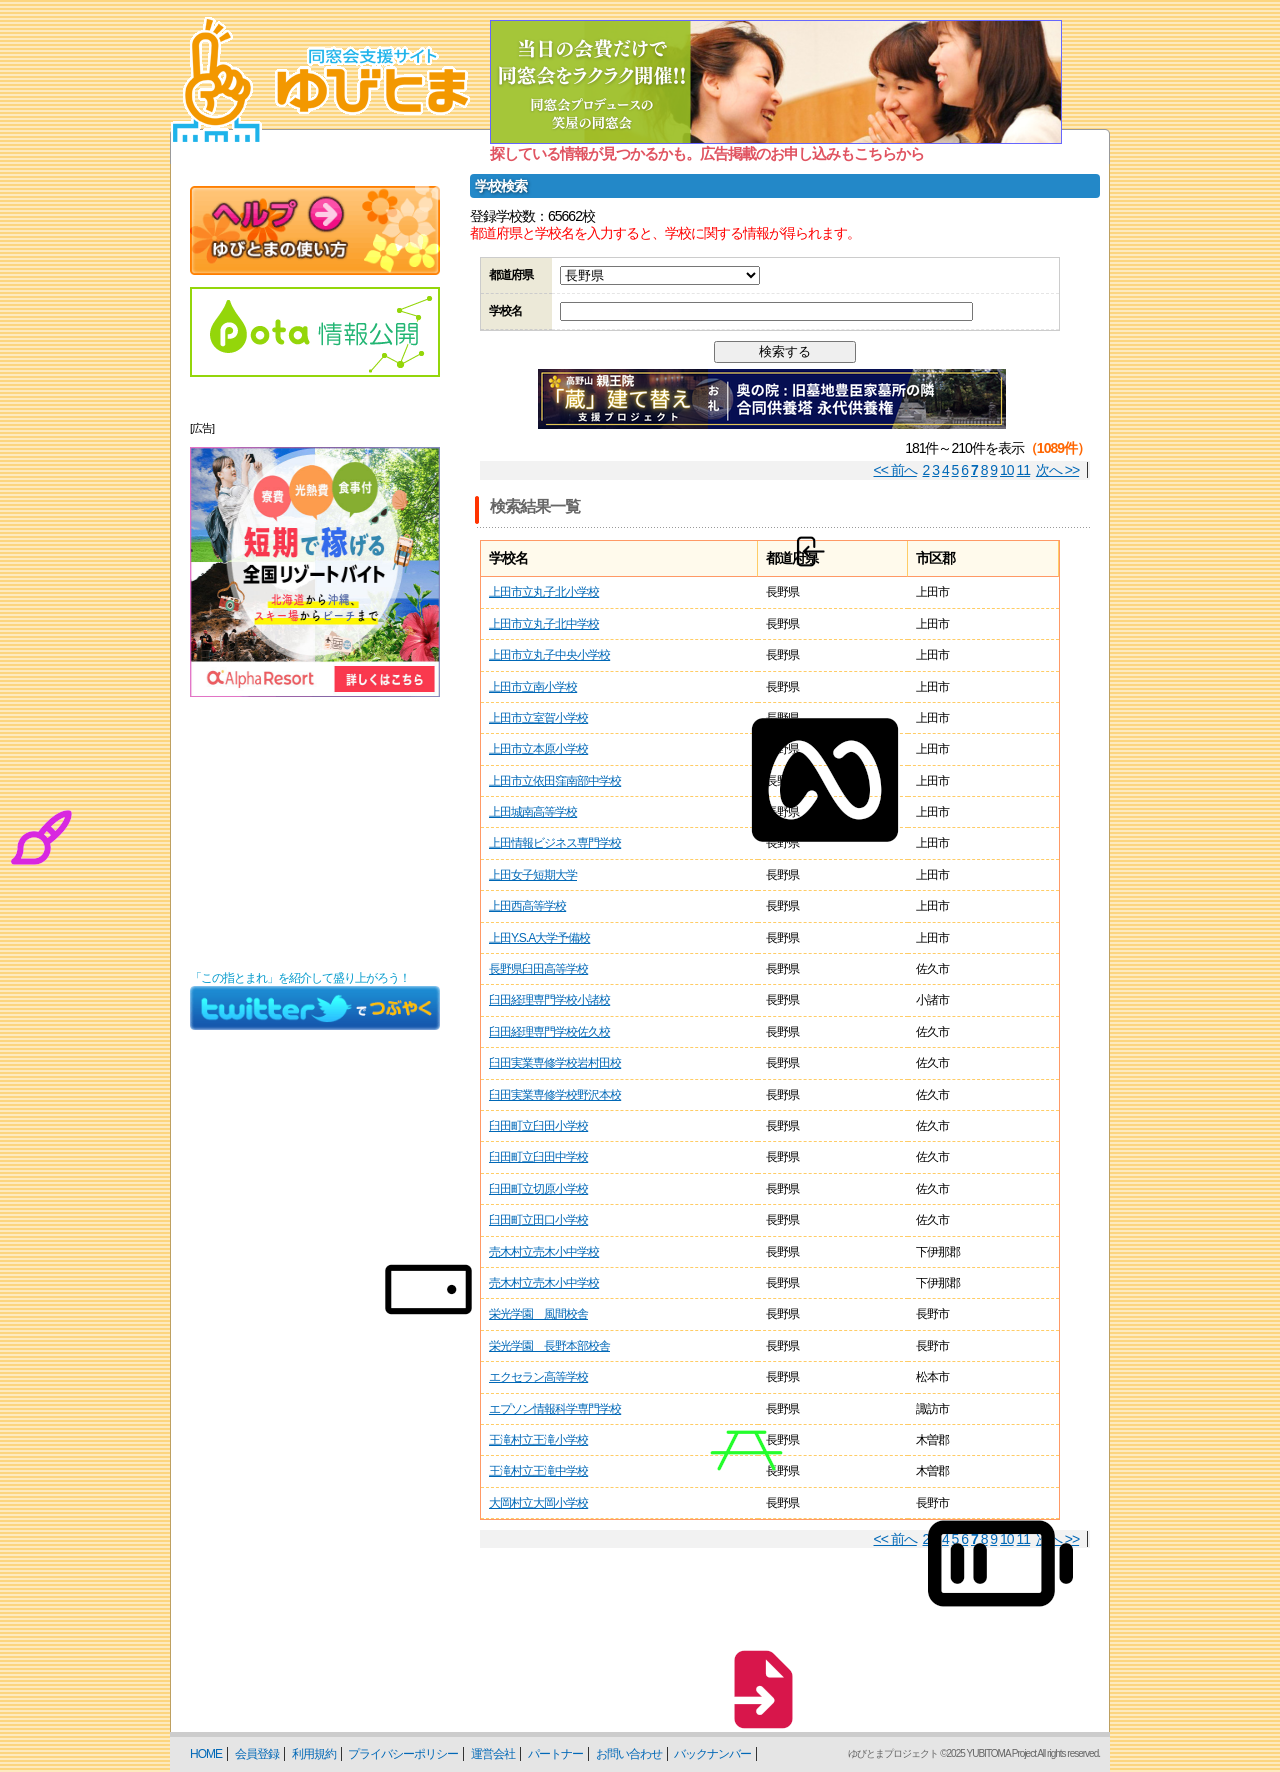 Image resolution: width=1280 pixels, height=1772 pixels. I want to click on log out of your account, so click(808, 551).